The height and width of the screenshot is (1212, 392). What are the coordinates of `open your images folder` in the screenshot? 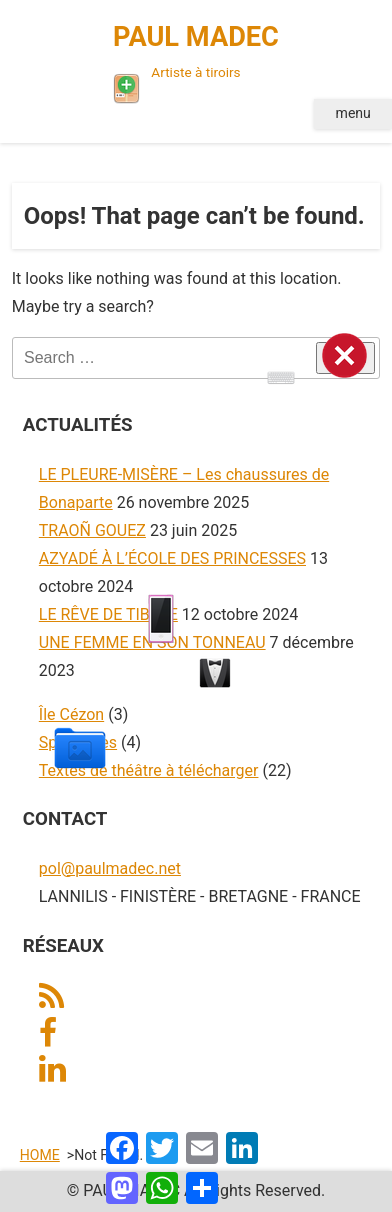 It's located at (80, 748).